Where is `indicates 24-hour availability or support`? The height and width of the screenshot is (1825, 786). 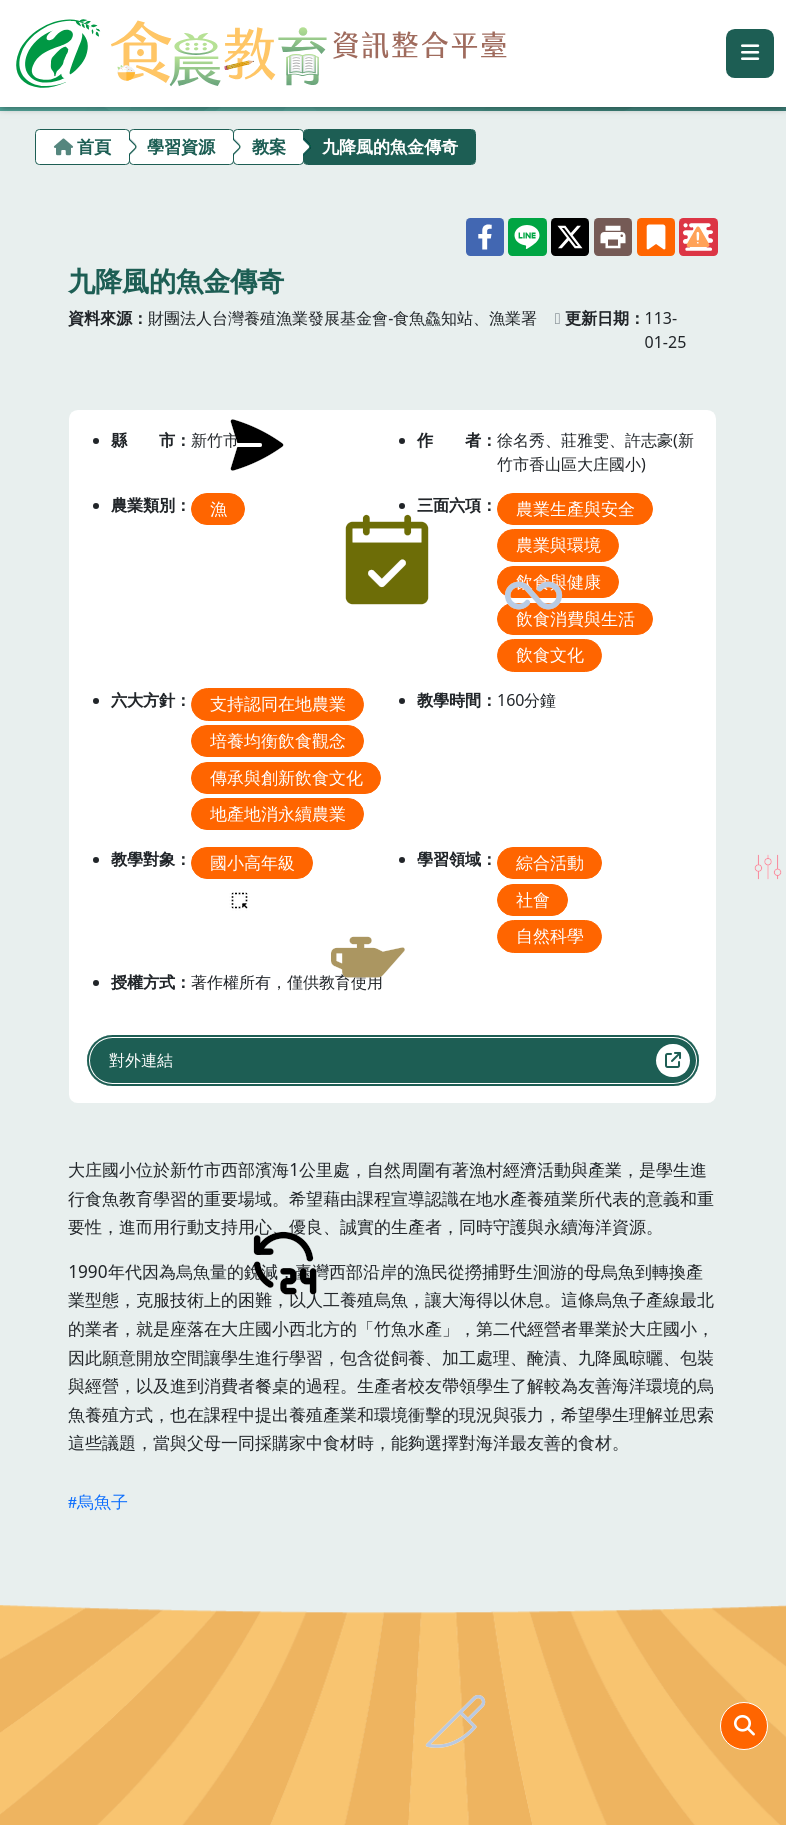
indicates 24-hour availability or support is located at coordinates (283, 1261).